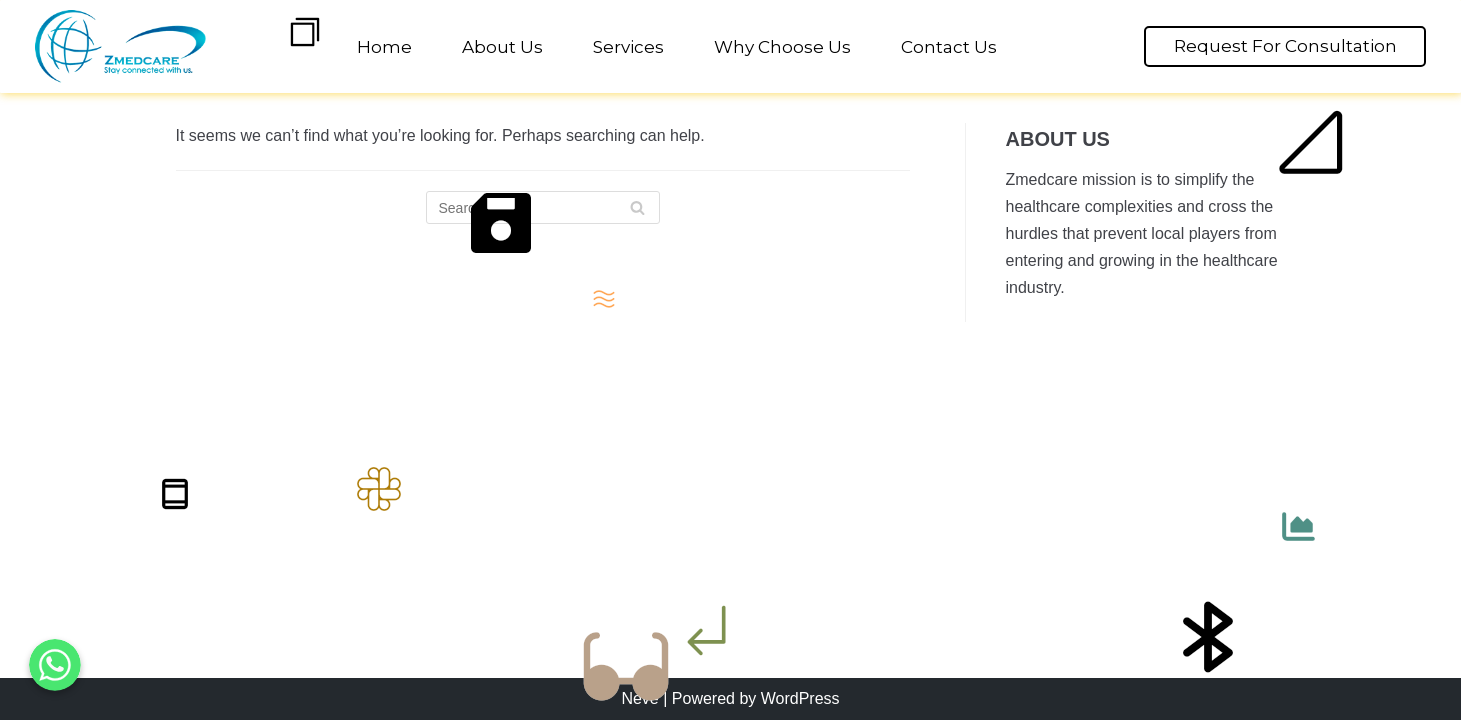 The width and height of the screenshot is (1461, 720). I want to click on copy to clipboard, so click(305, 32).